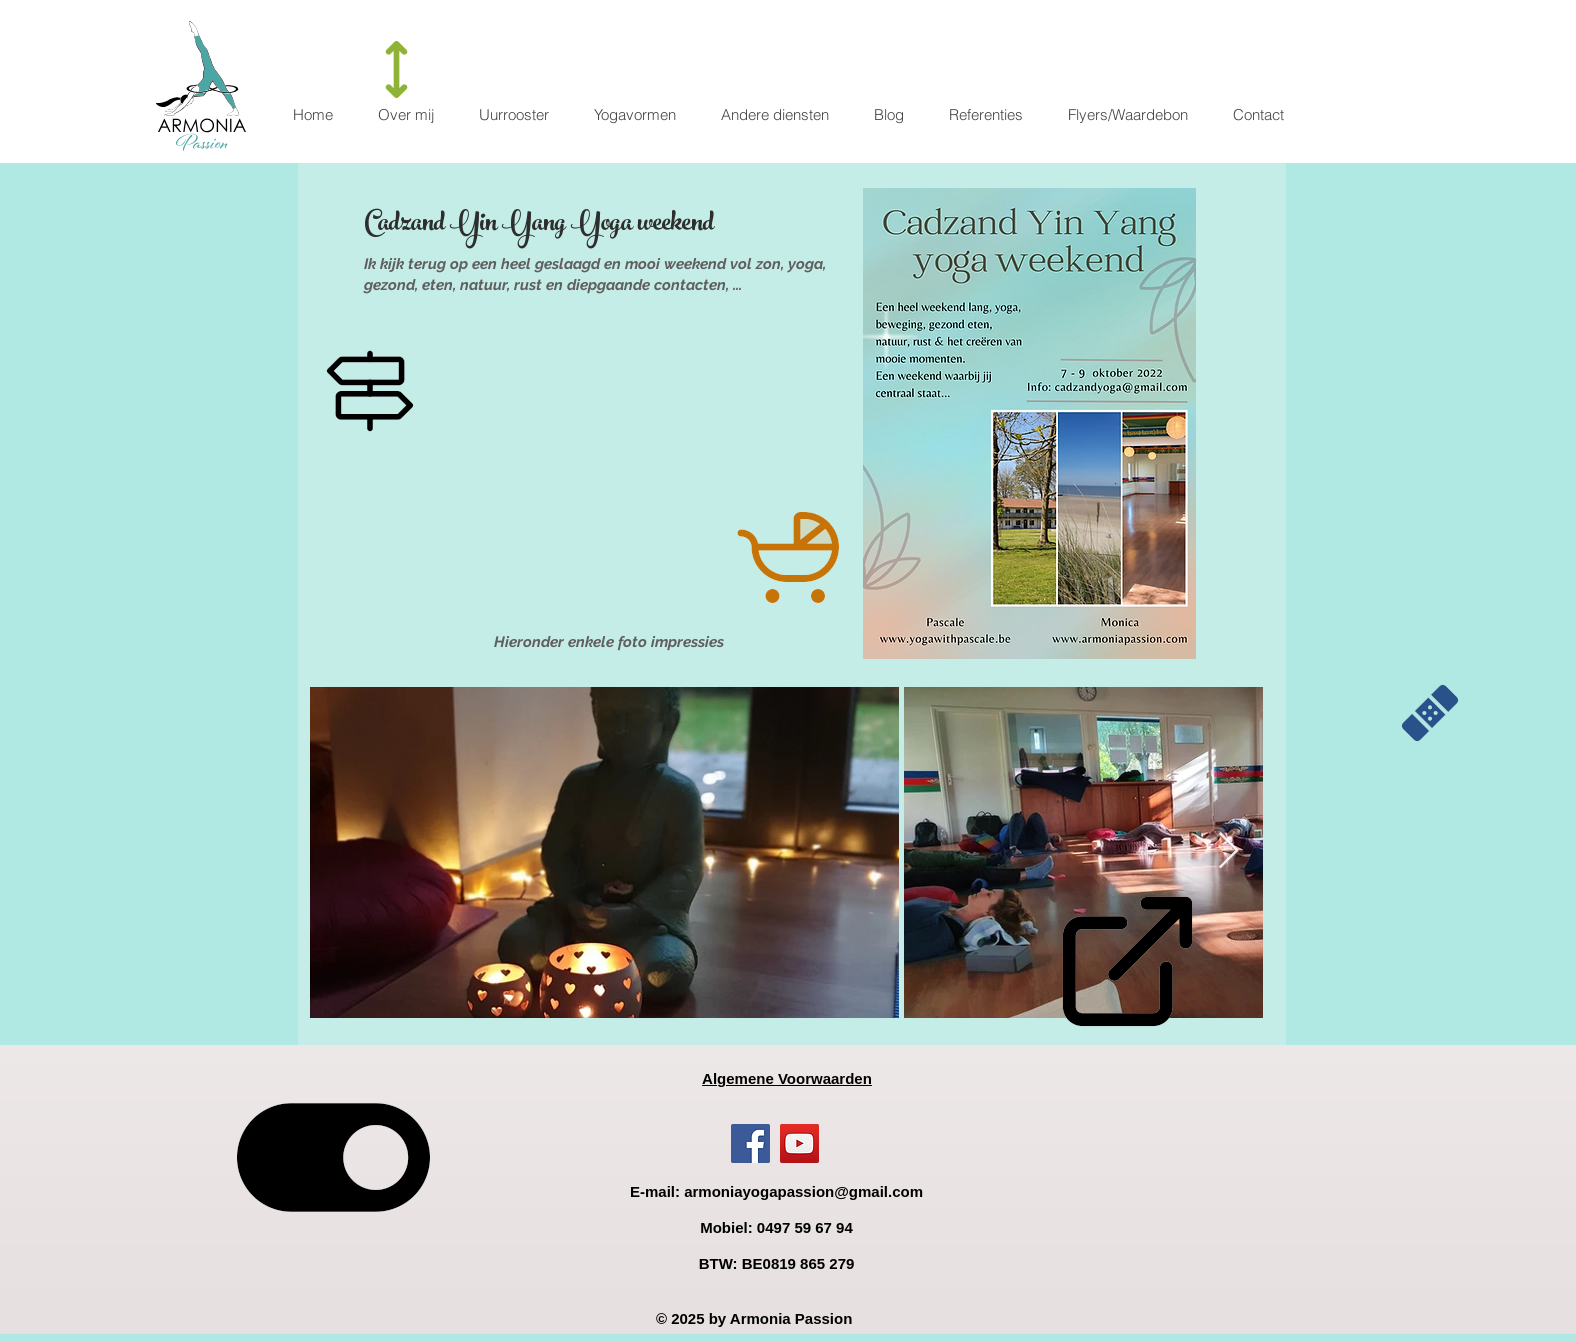 Image resolution: width=1576 pixels, height=1342 pixels. I want to click on access first aid or medical information, so click(1430, 713).